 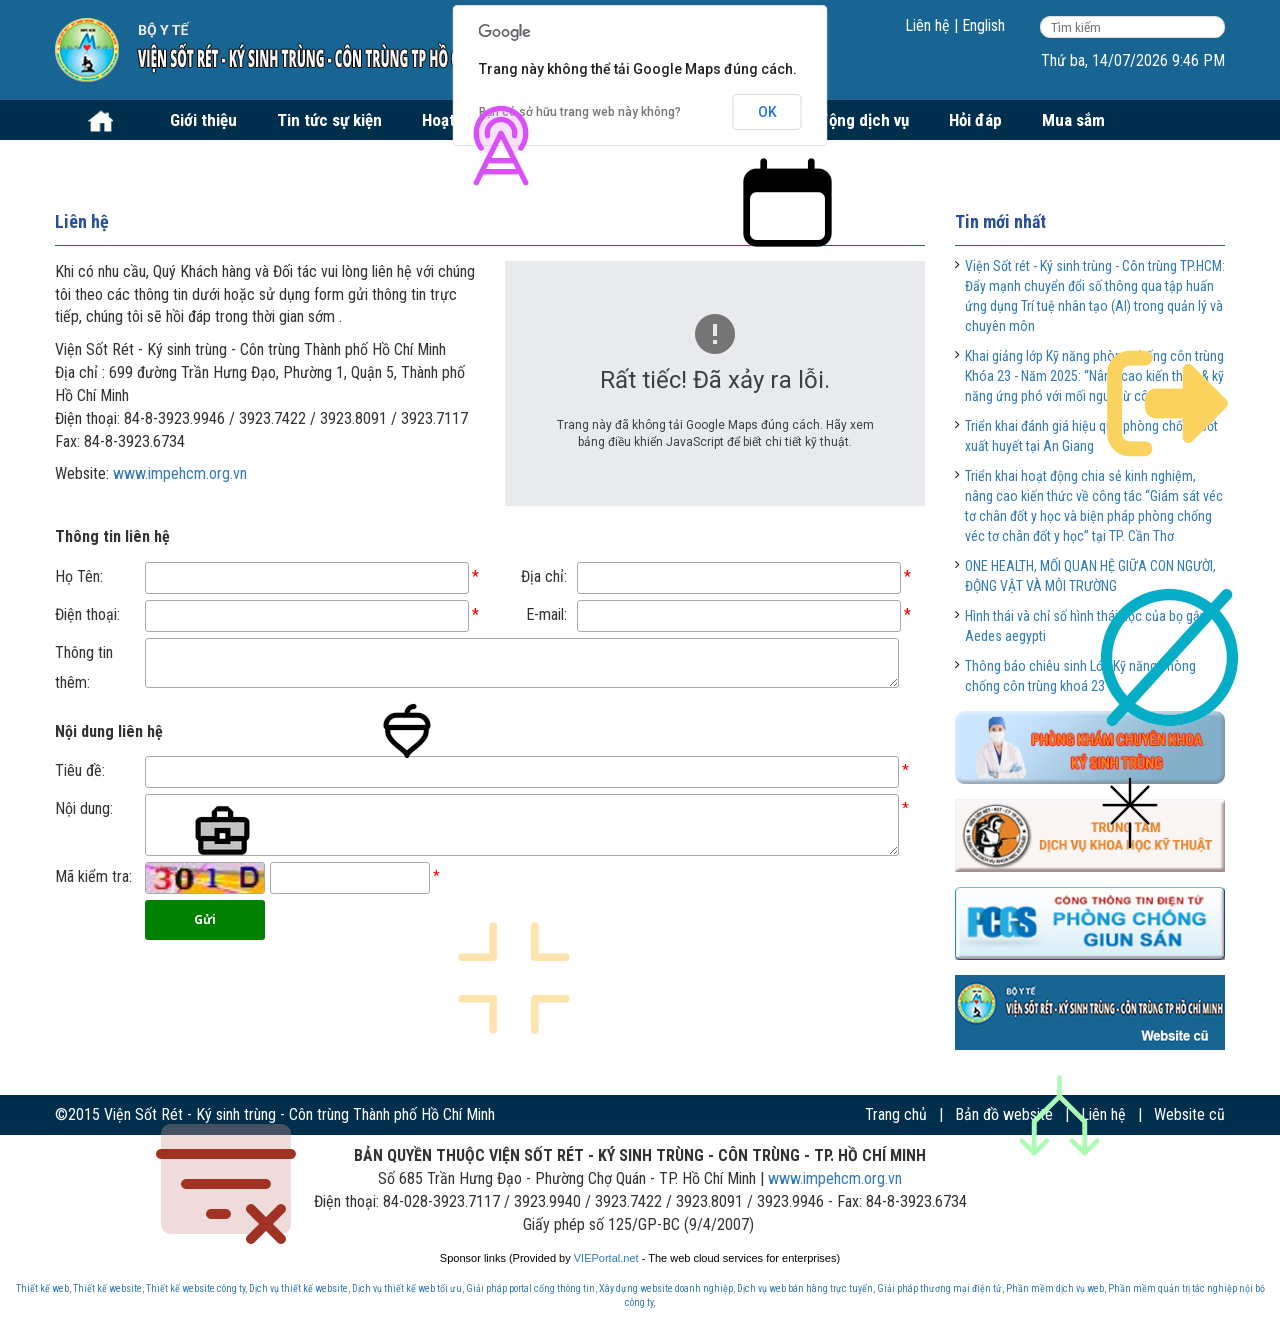 I want to click on nature or outdoors category indicator, so click(x=407, y=731).